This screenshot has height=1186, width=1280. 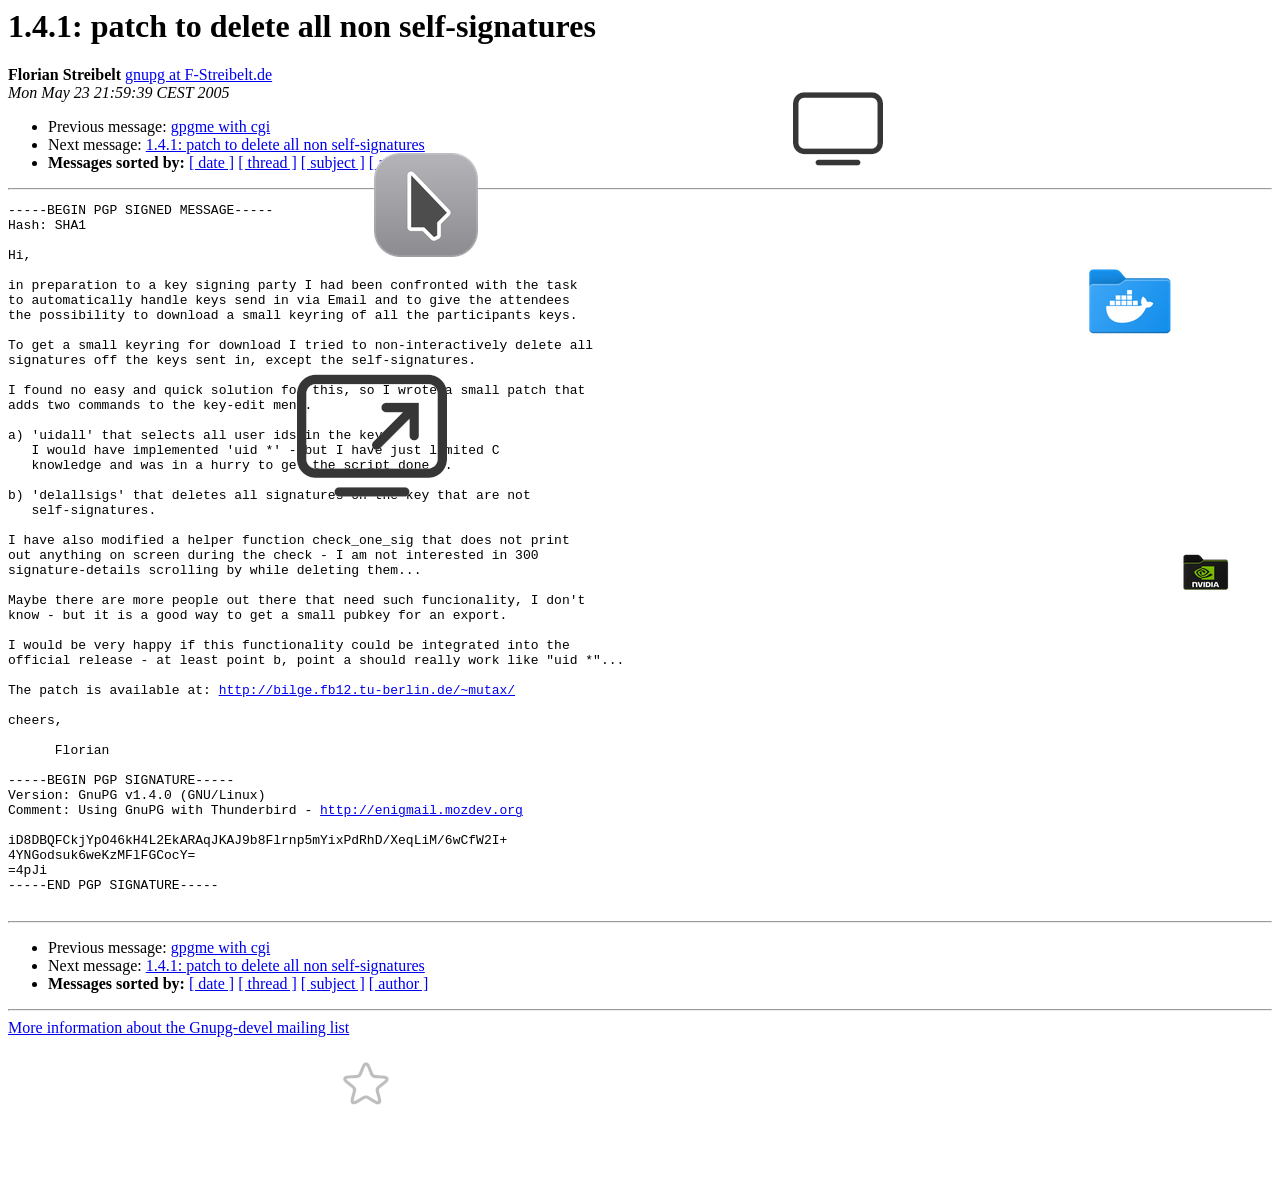 I want to click on open cursor preferences settings, so click(x=426, y=205).